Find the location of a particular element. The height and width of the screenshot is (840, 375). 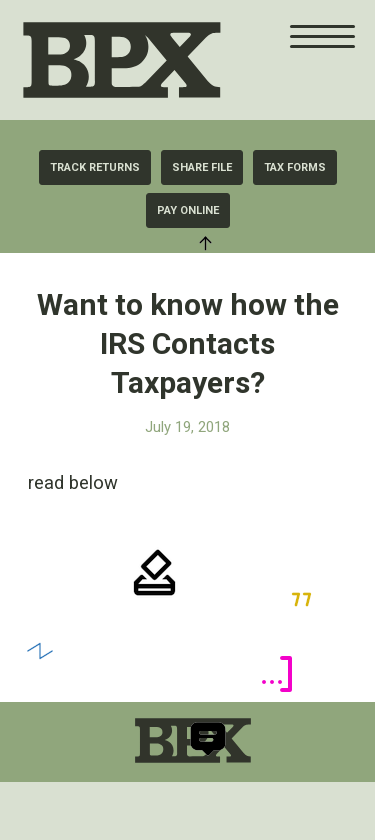

displays the number 77 as a label or badge is located at coordinates (301, 599).